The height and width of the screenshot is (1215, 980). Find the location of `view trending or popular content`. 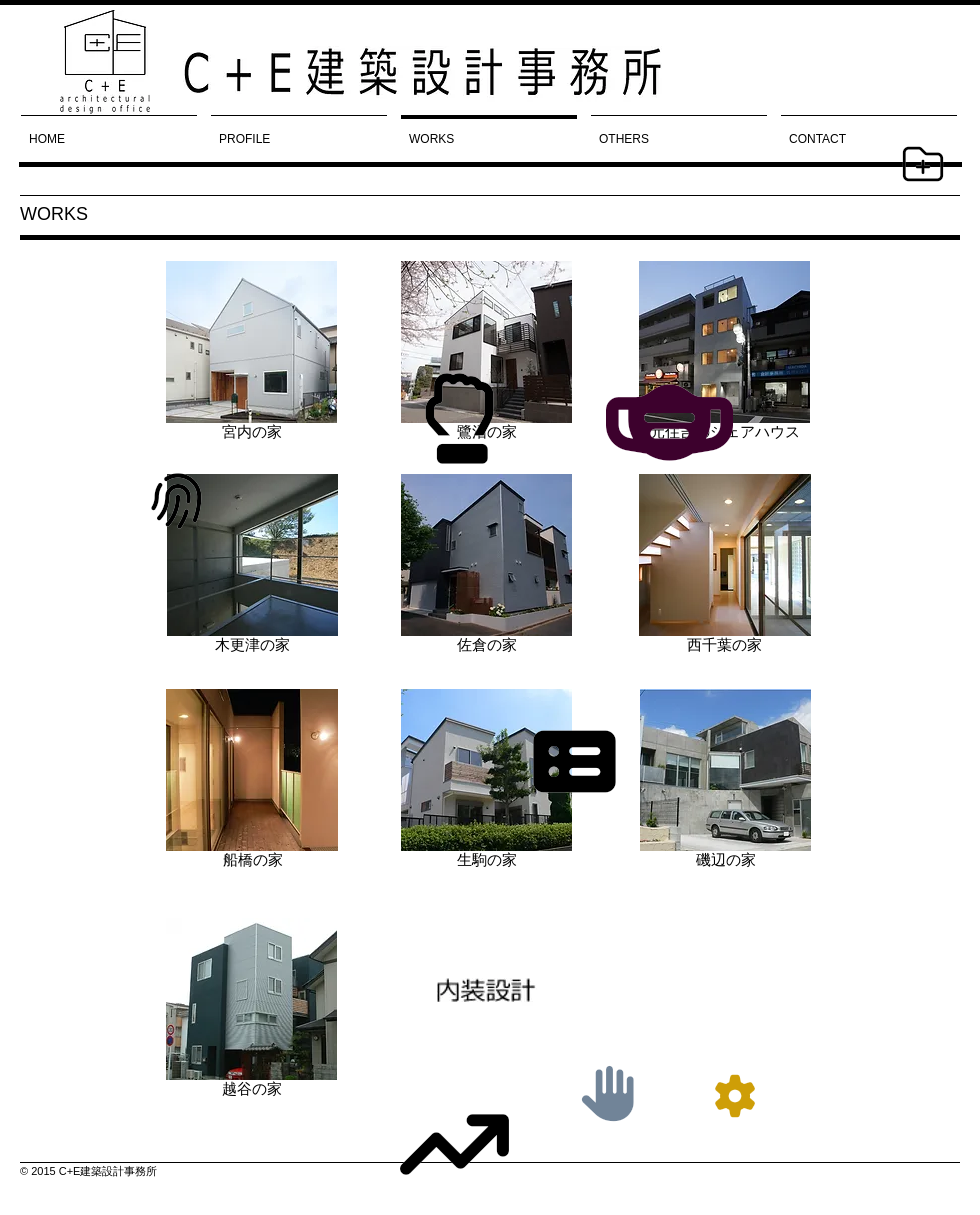

view trending or popular content is located at coordinates (454, 1144).